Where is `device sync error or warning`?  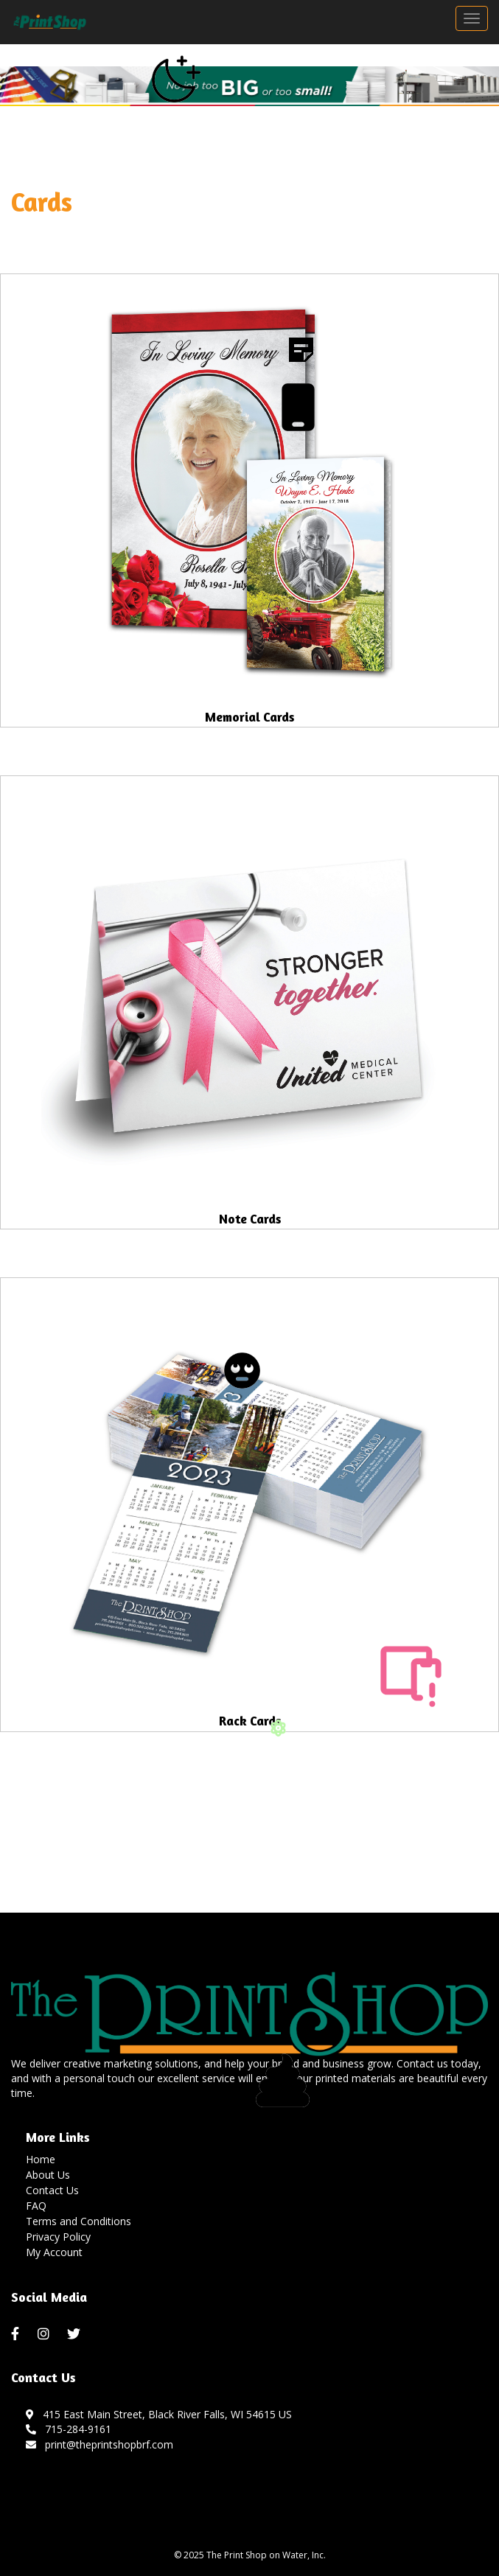
device sync error or warning is located at coordinates (411, 1673).